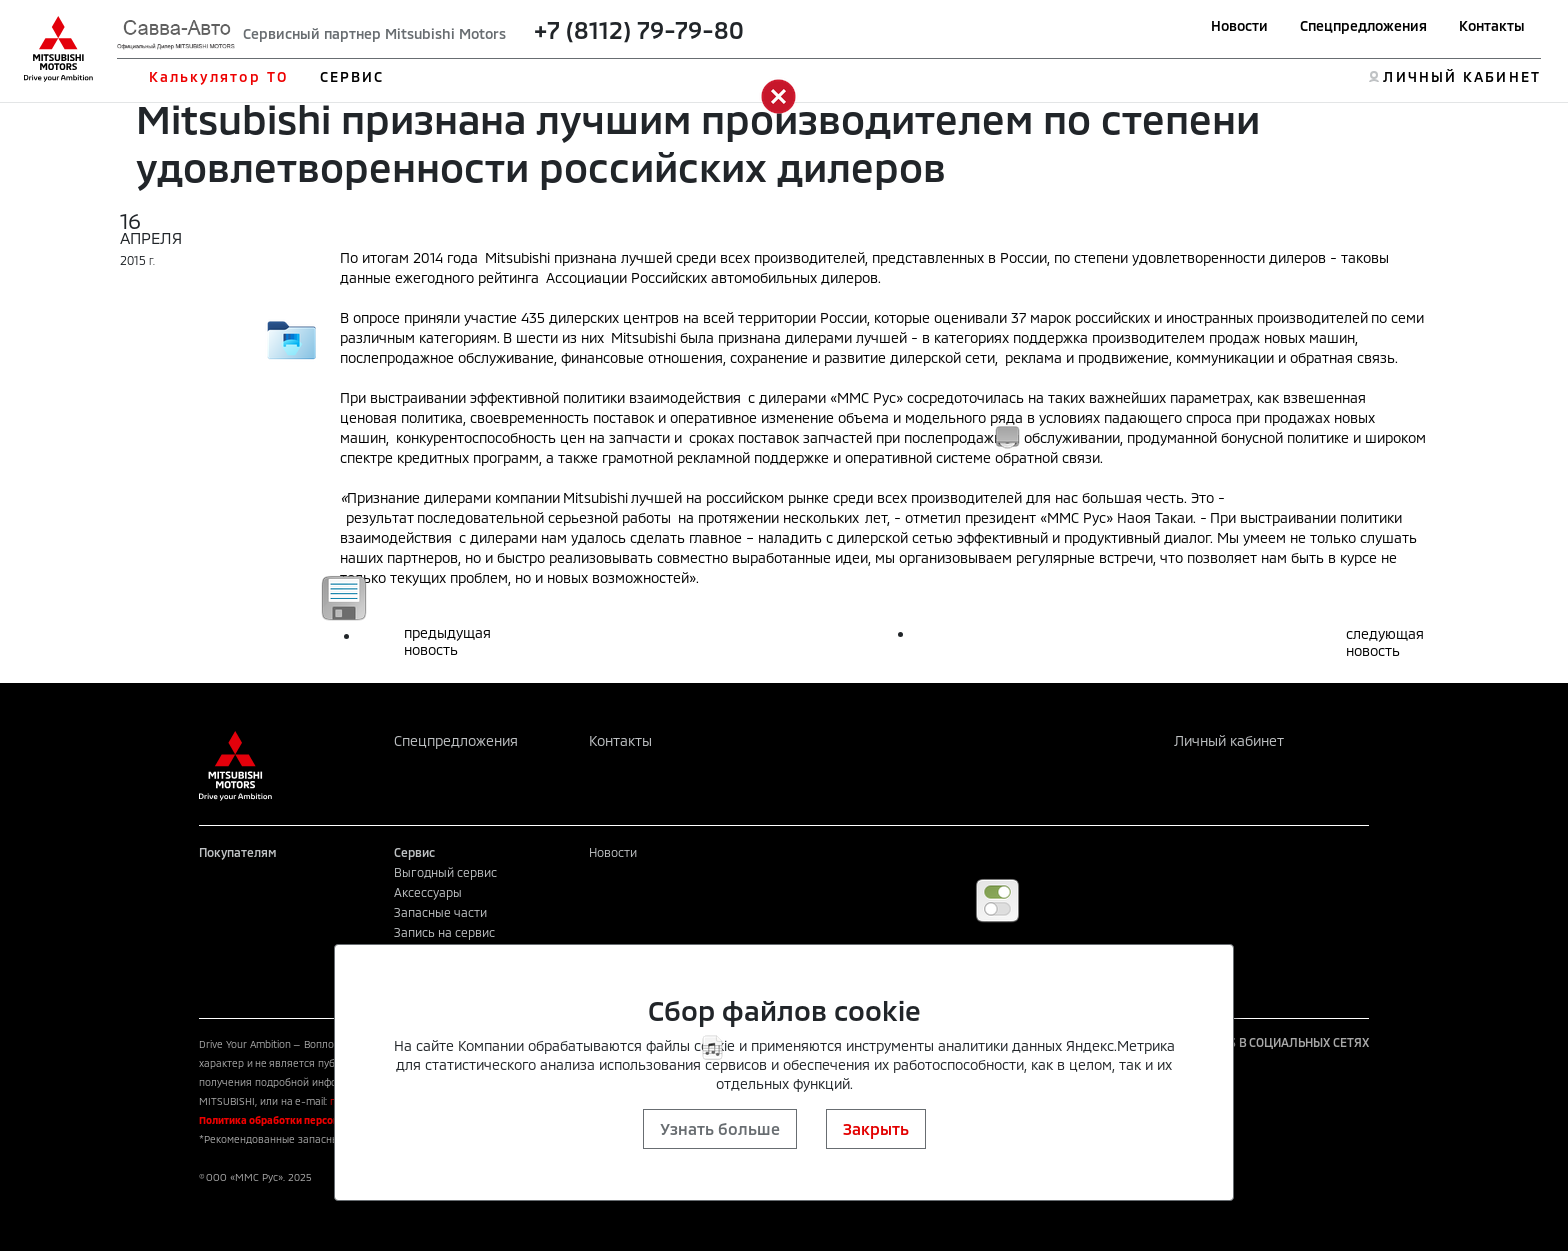 This screenshot has height=1251, width=1568. What do you see at coordinates (1007, 436) in the screenshot?
I see `access optical drive or disc reader` at bounding box center [1007, 436].